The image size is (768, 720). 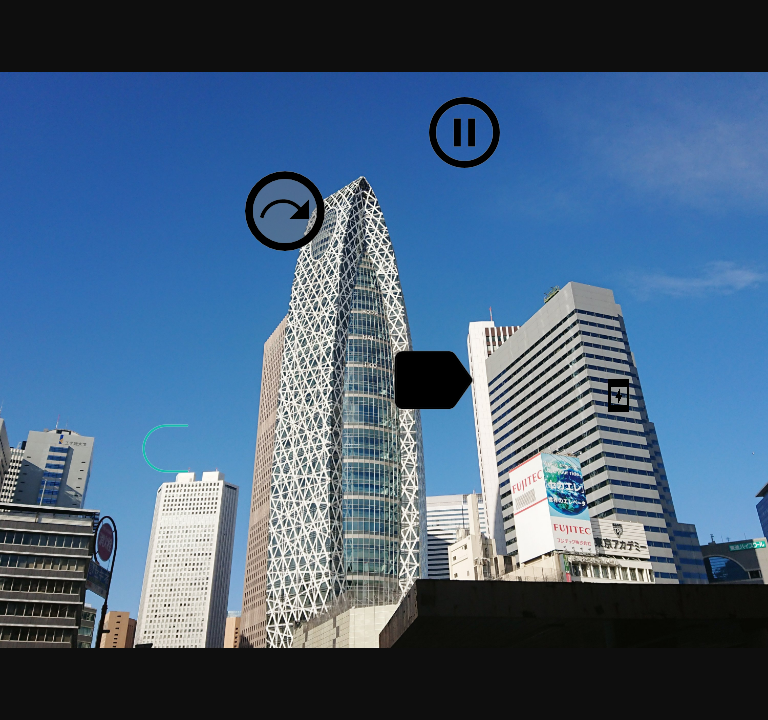 What do you see at coordinates (432, 380) in the screenshot?
I see `add or apply a label to an item` at bounding box center [432, 380].